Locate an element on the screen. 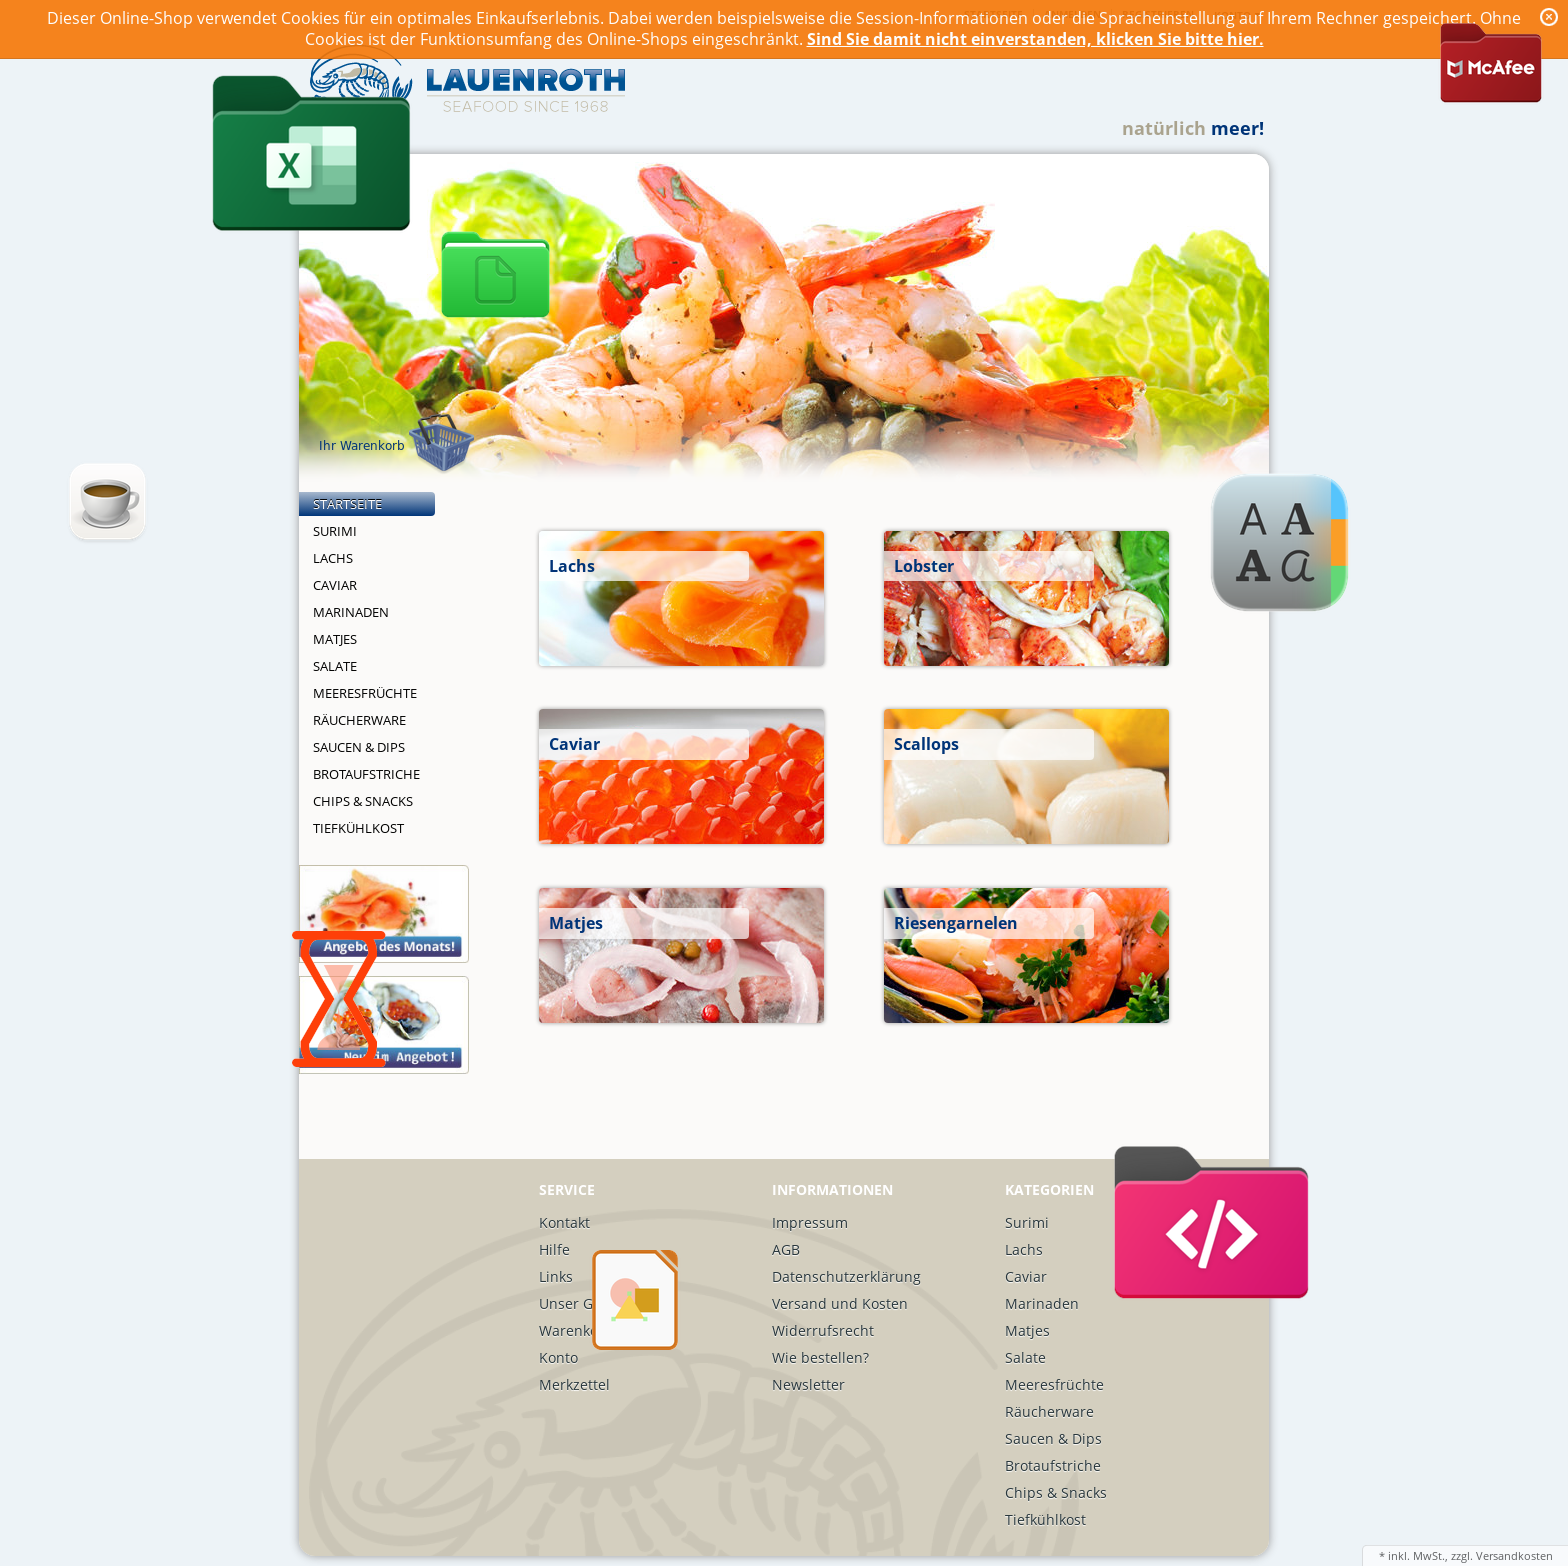 This screenshot has height=1566, width=1568. launch a java application is located at coordinates (107, 501).